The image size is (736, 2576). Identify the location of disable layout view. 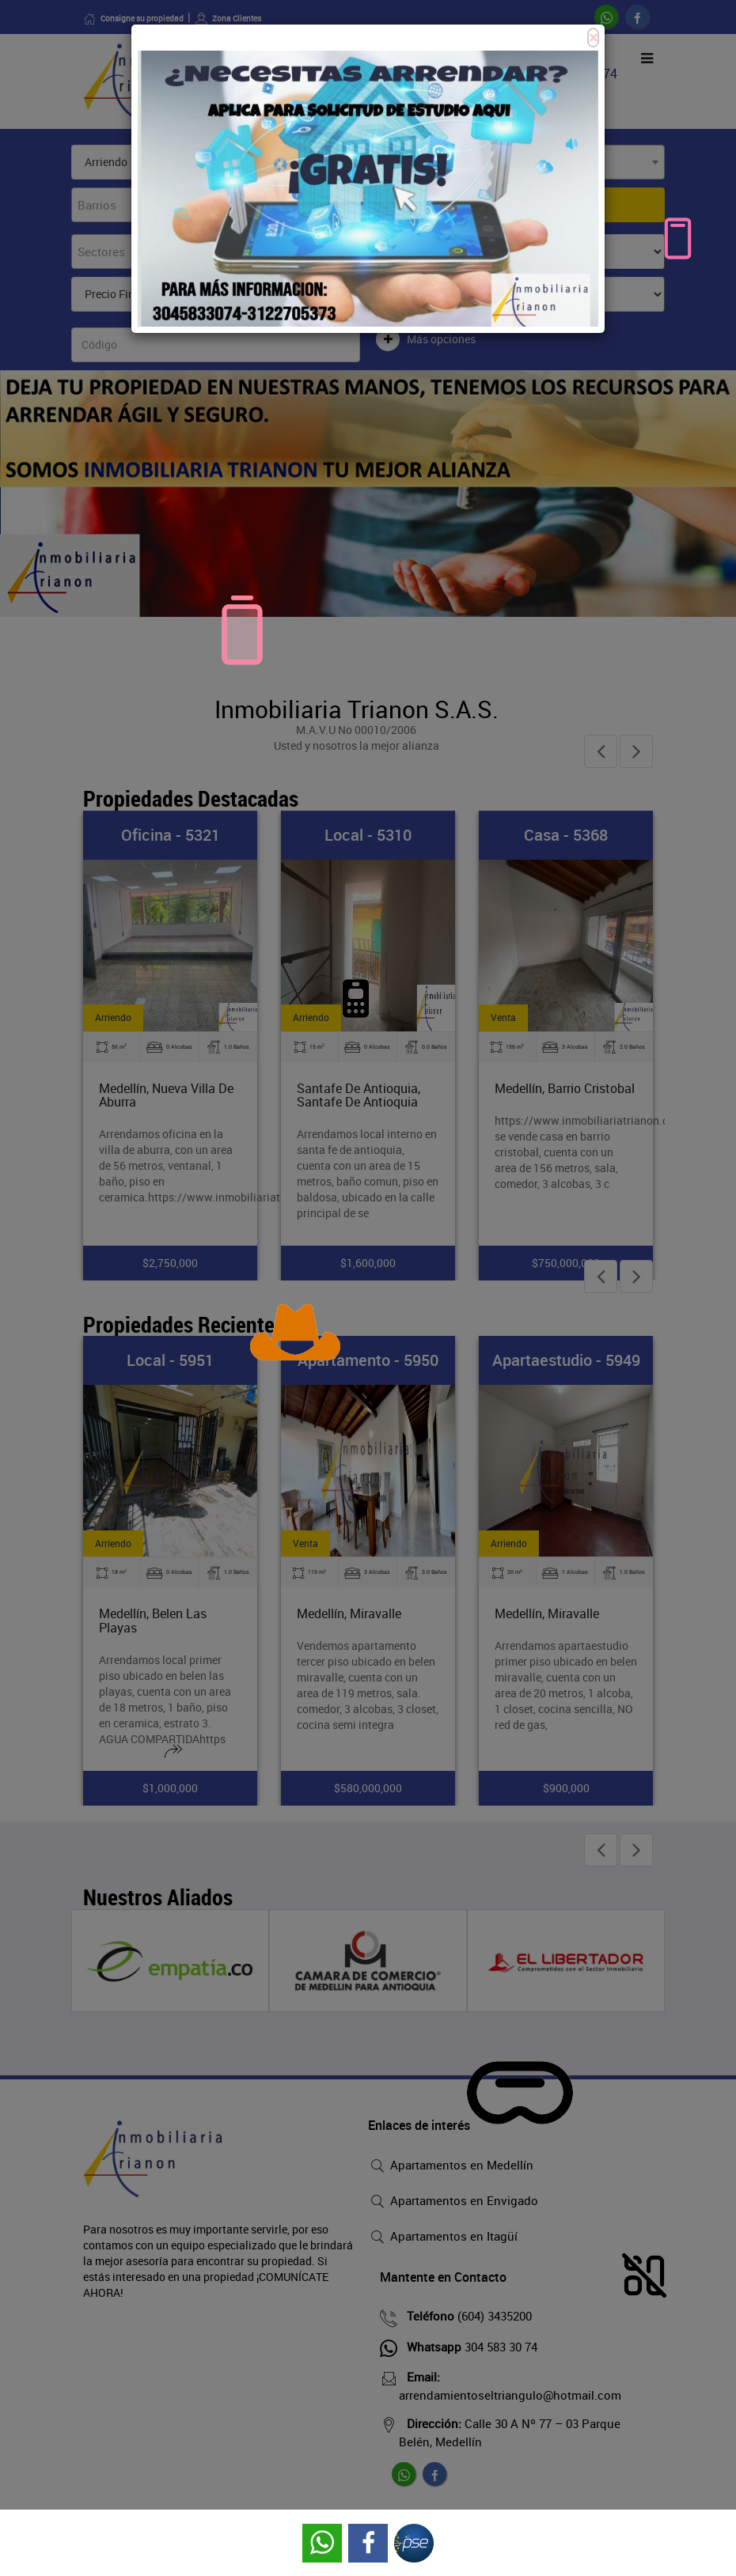
(644, 2275).